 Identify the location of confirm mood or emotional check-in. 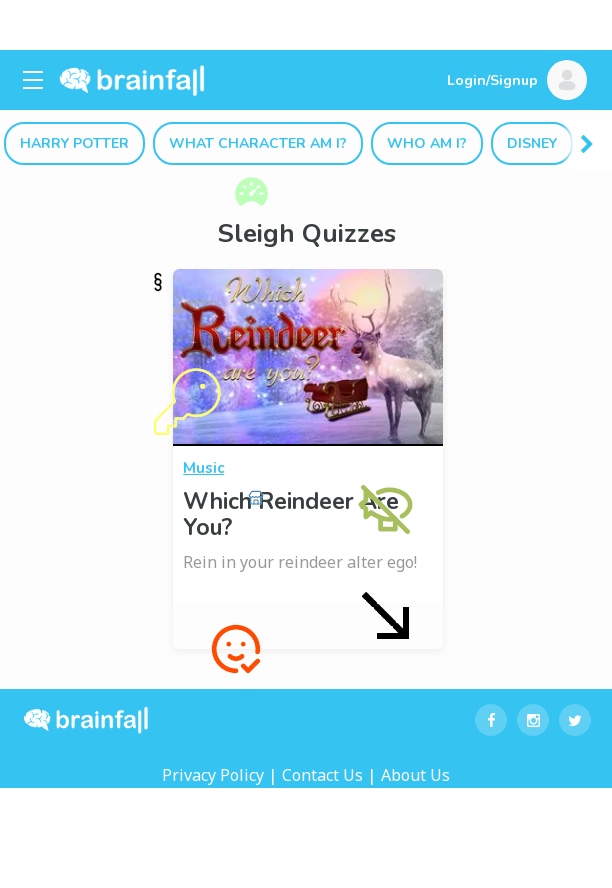
(236, 649).